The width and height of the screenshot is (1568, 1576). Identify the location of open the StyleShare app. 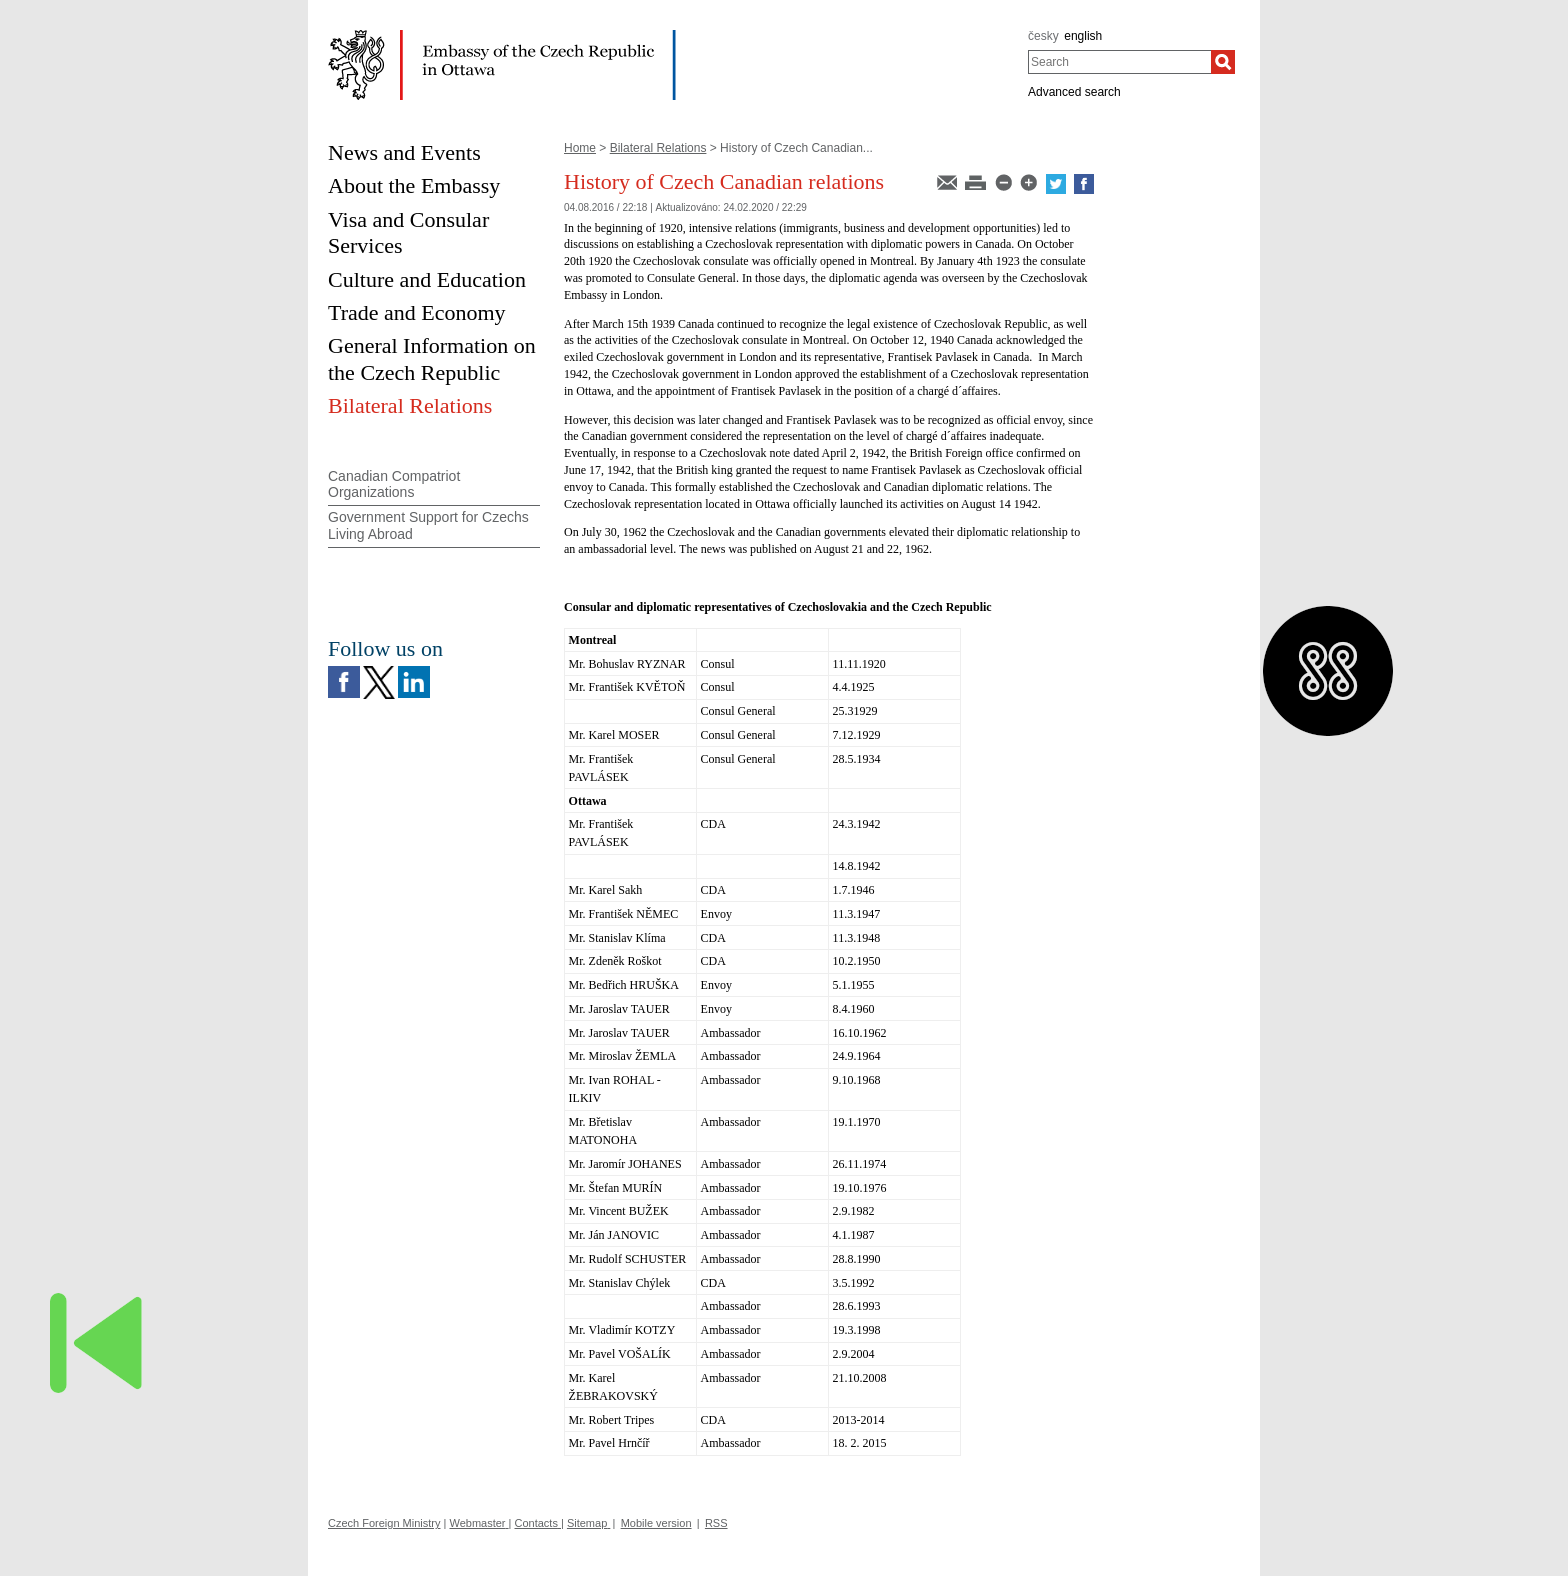
(1328, 671).